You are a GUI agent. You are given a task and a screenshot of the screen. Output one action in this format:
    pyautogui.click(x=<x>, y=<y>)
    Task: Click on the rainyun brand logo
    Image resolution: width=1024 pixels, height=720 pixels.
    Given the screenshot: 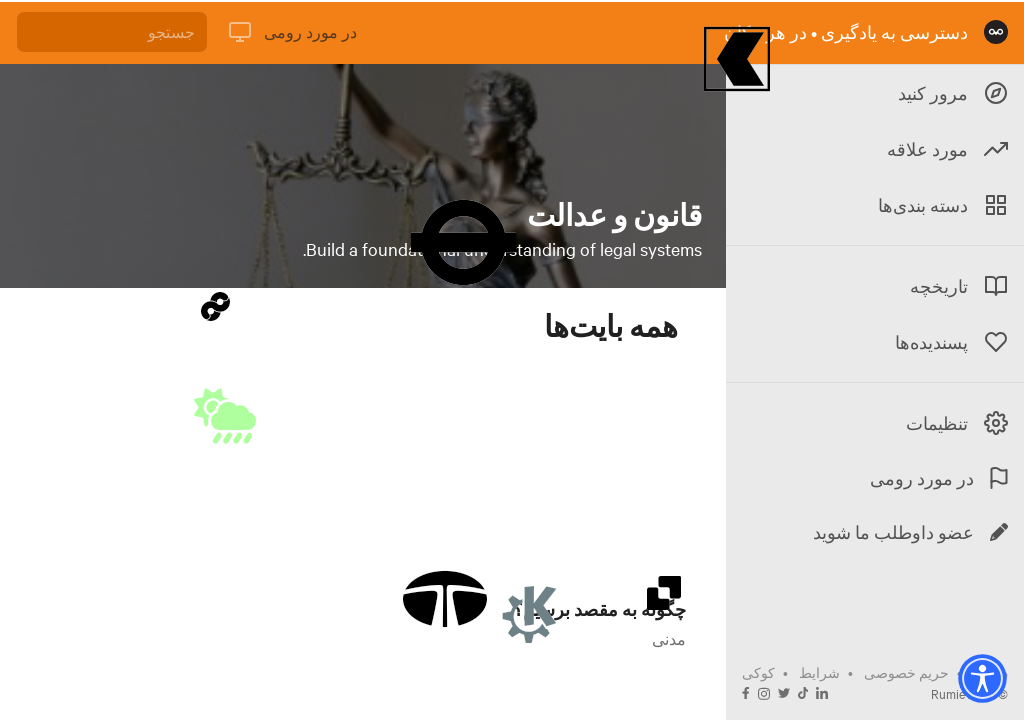 What is the action you would take?
    pyautogui.click(x=225, y=416)
    